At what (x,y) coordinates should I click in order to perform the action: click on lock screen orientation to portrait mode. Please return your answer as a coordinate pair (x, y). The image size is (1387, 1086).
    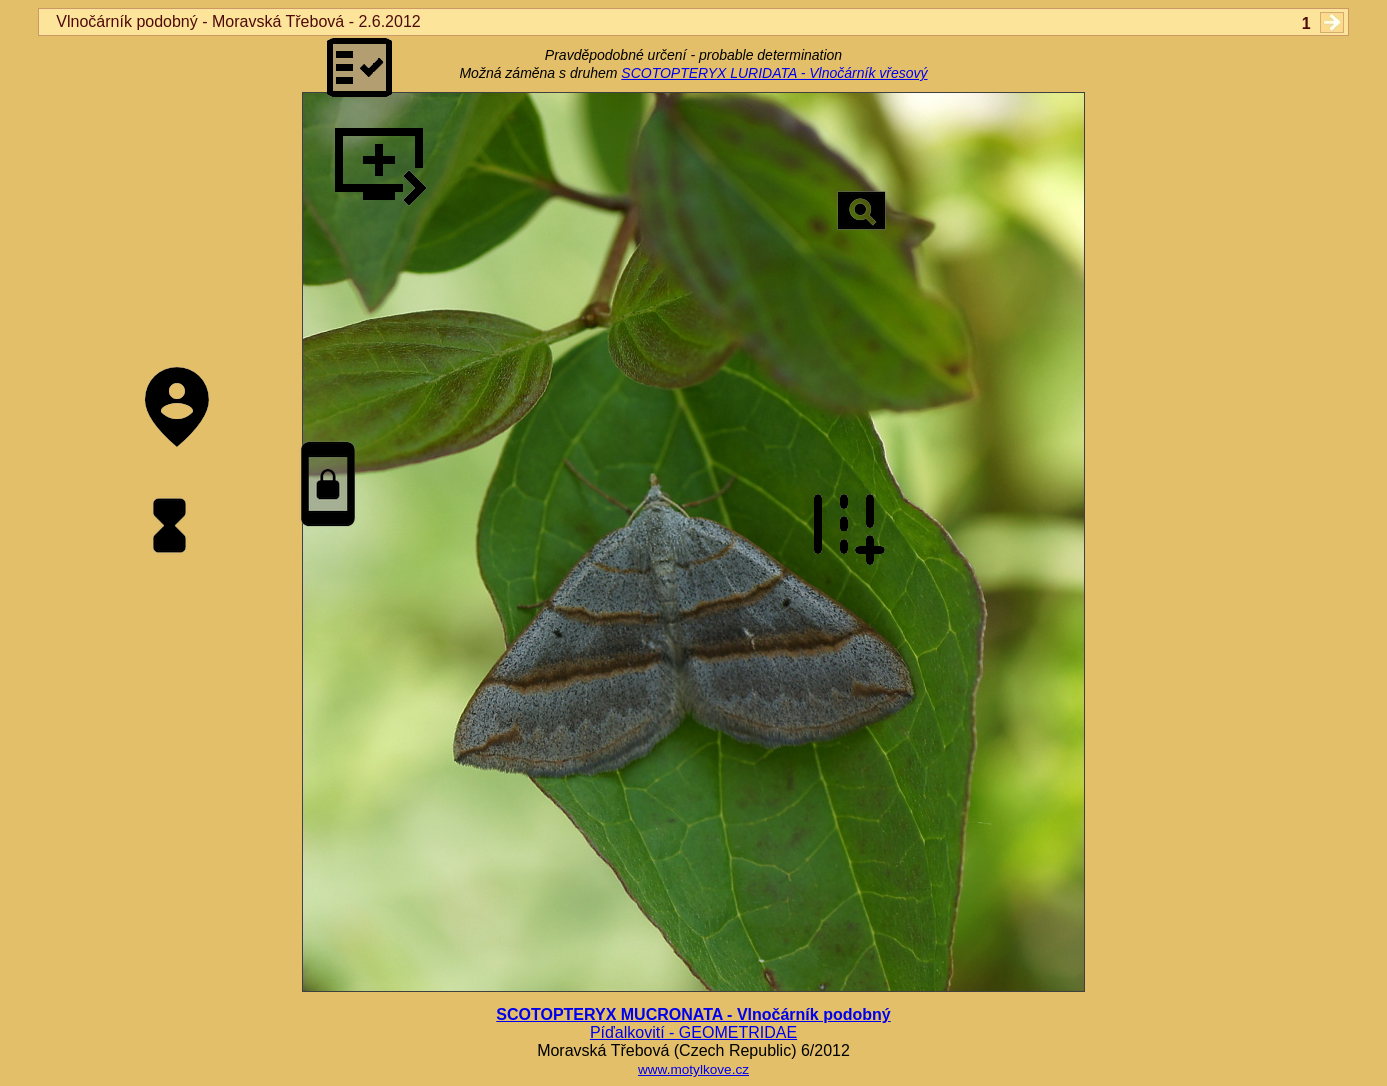
    Looking at the image, I should click on (328, 484).